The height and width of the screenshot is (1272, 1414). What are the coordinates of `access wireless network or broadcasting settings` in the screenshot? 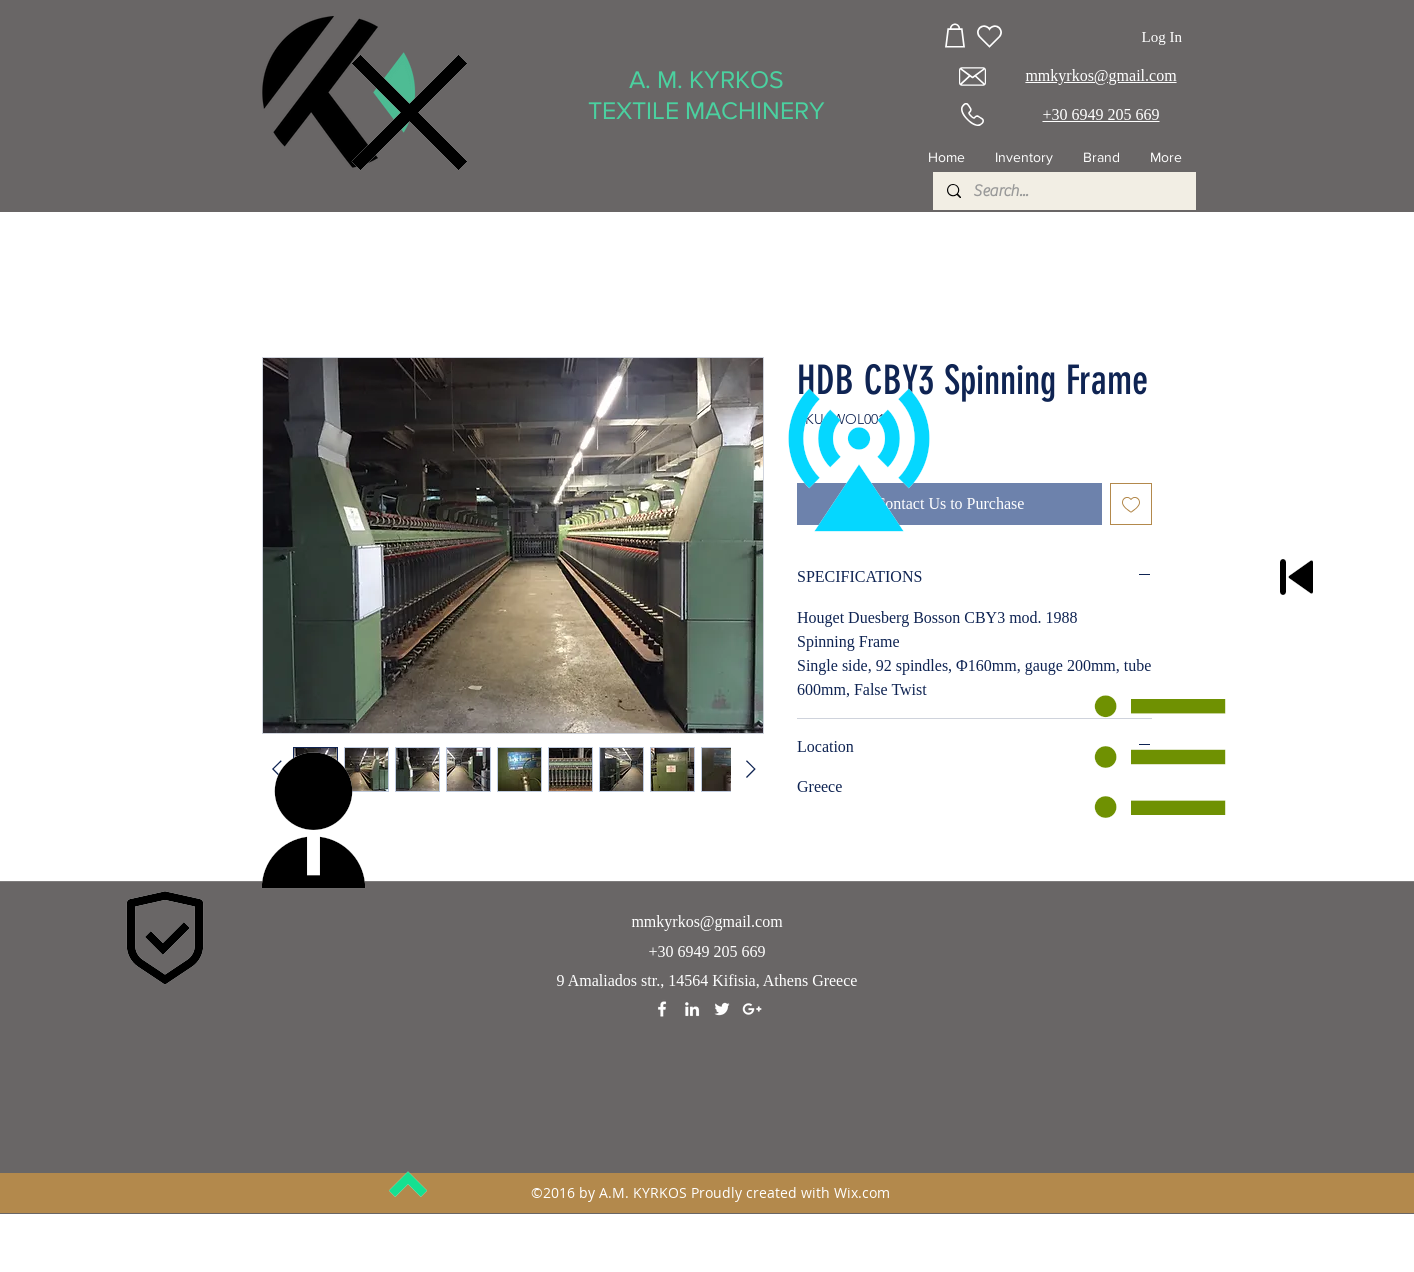 It's located at (859, 457).